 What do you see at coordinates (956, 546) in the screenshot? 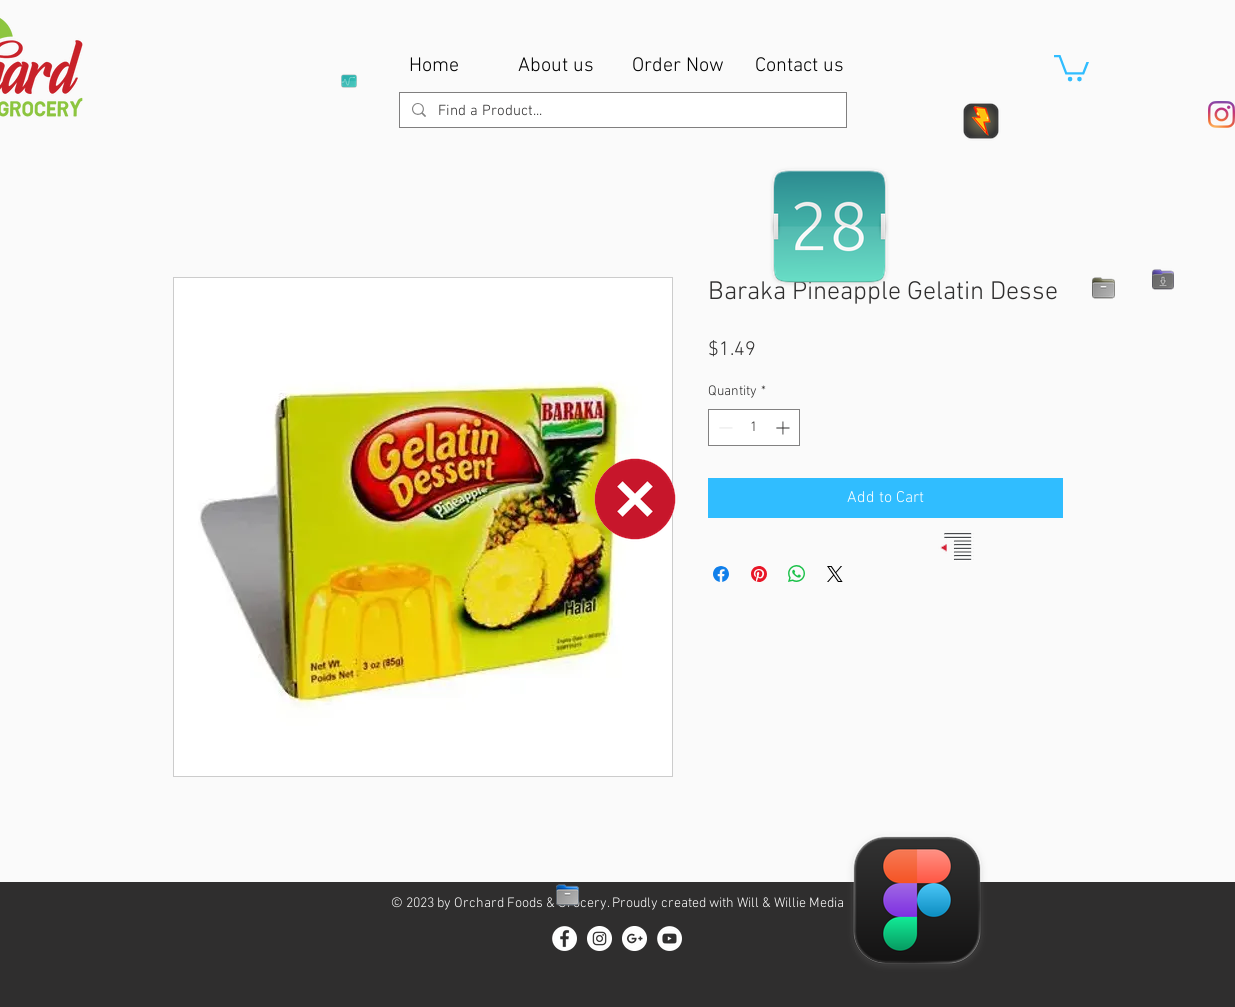
I see `decrease text indentation` at bounding box center [956, 546].